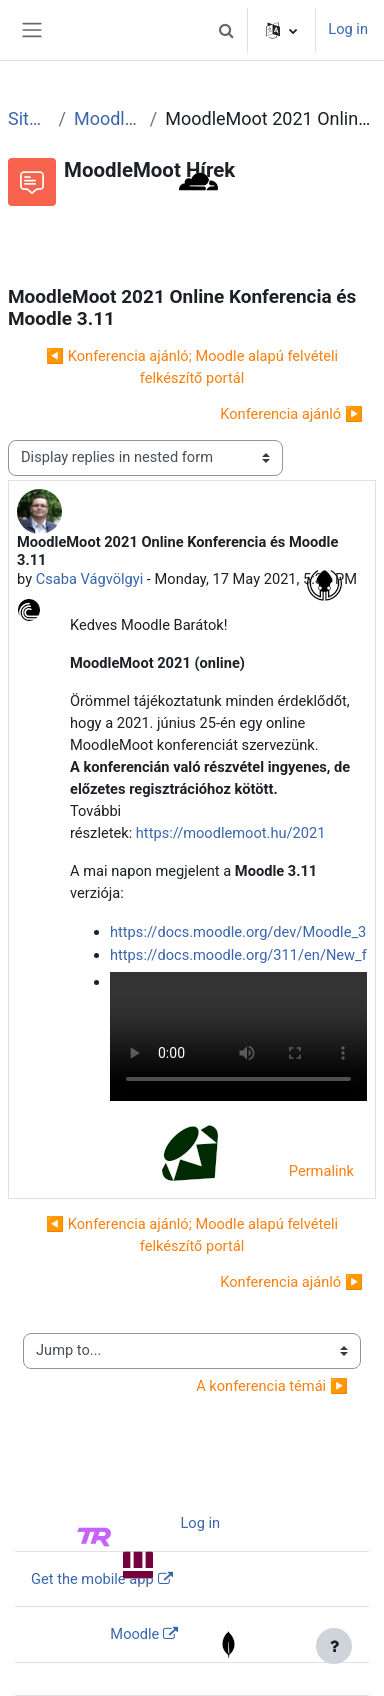  What do you see at coordinates (29, 610) in the screenshot?
I see `open BitTorrent application` at bounding box center [29, 610].